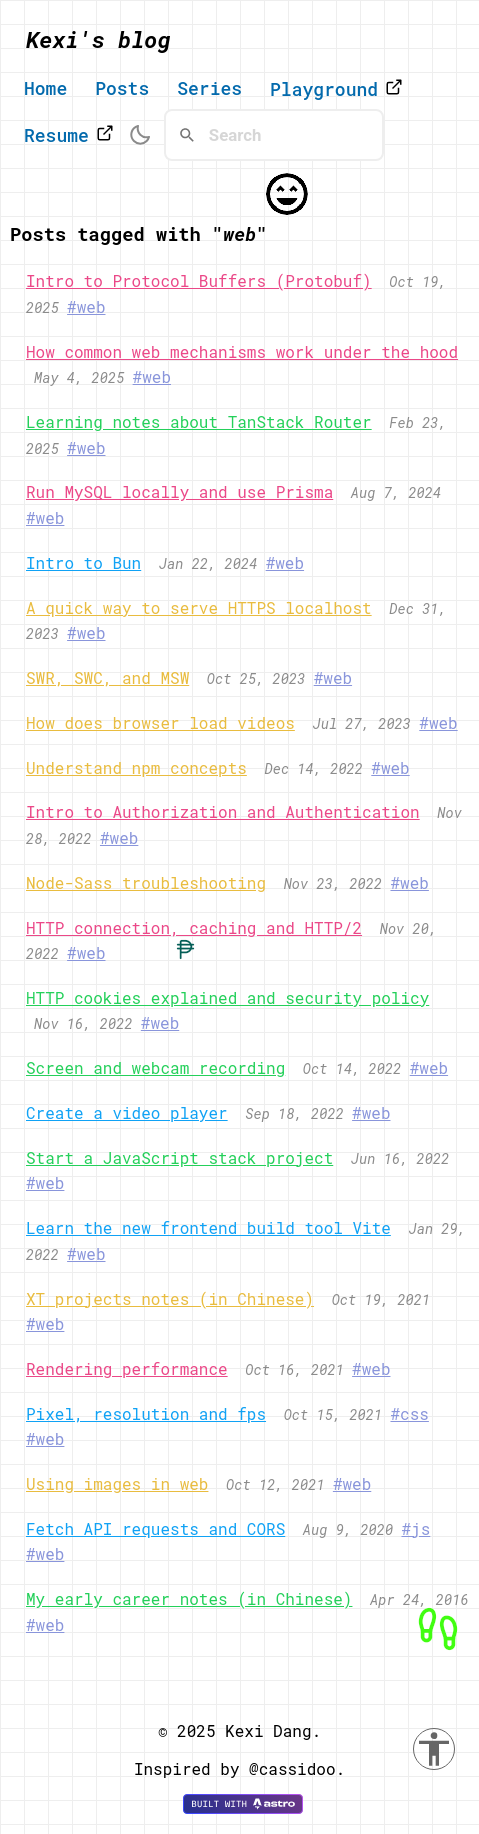 This screenshot has width=479, height=1834. I want to click on indicates philippine peso currency, so click(185, 949).